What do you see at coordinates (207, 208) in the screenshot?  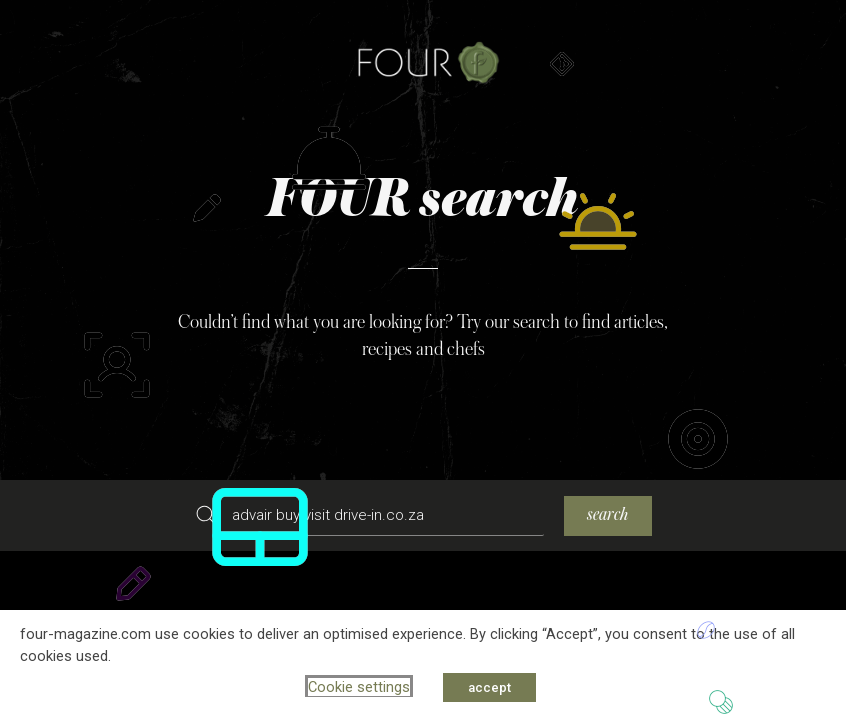 I see `edit or modify content` at bounding box center [207, 208].